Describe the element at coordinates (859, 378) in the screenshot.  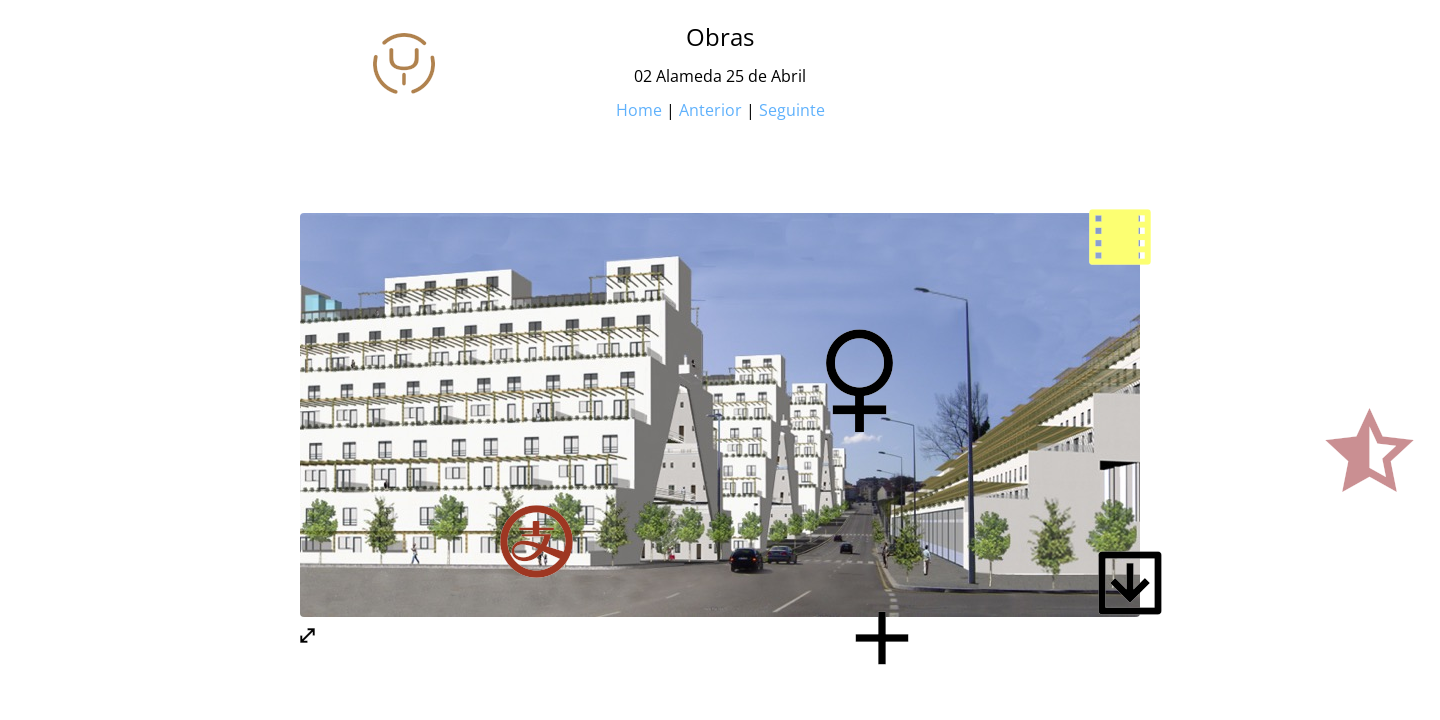
I see `indicates female or women's category` at that location.